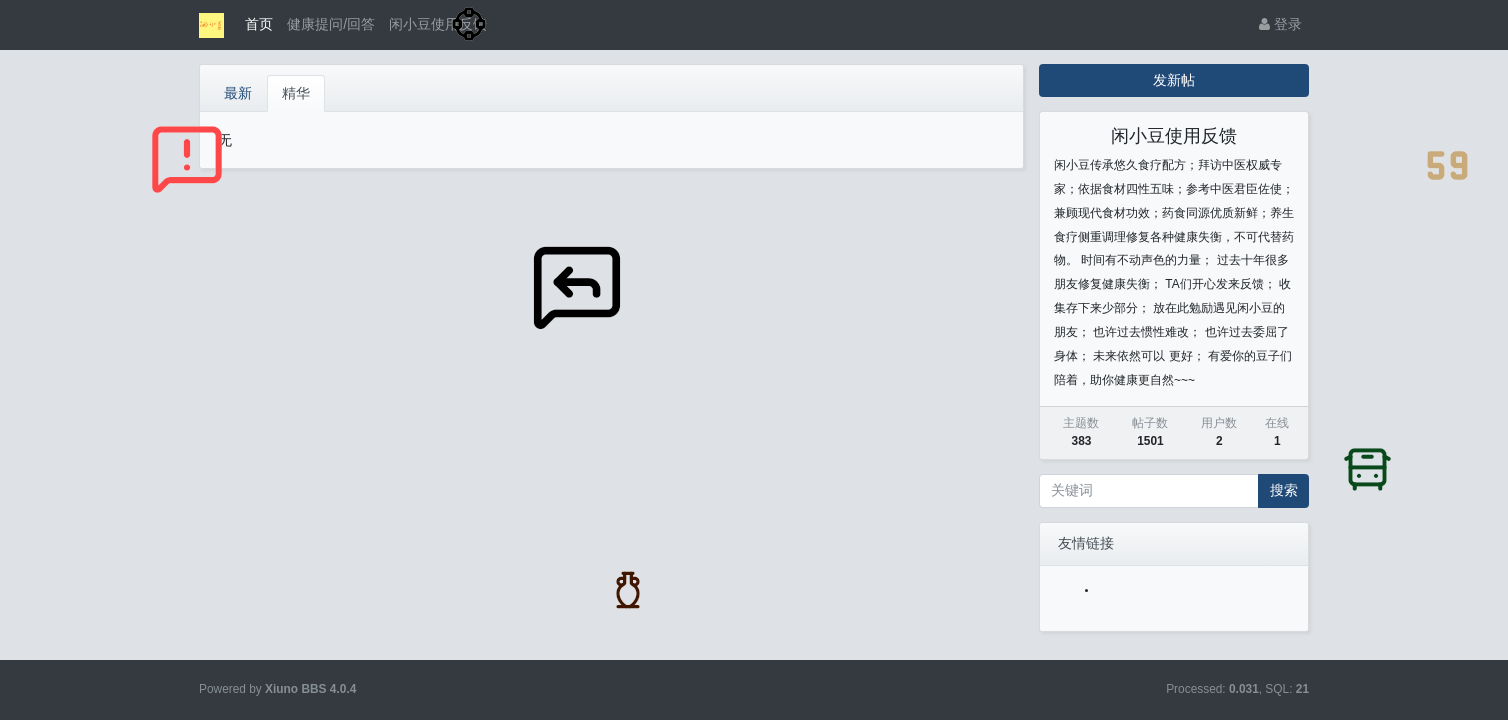  I want to click on message contains a warning or alert, so click(187, 158).